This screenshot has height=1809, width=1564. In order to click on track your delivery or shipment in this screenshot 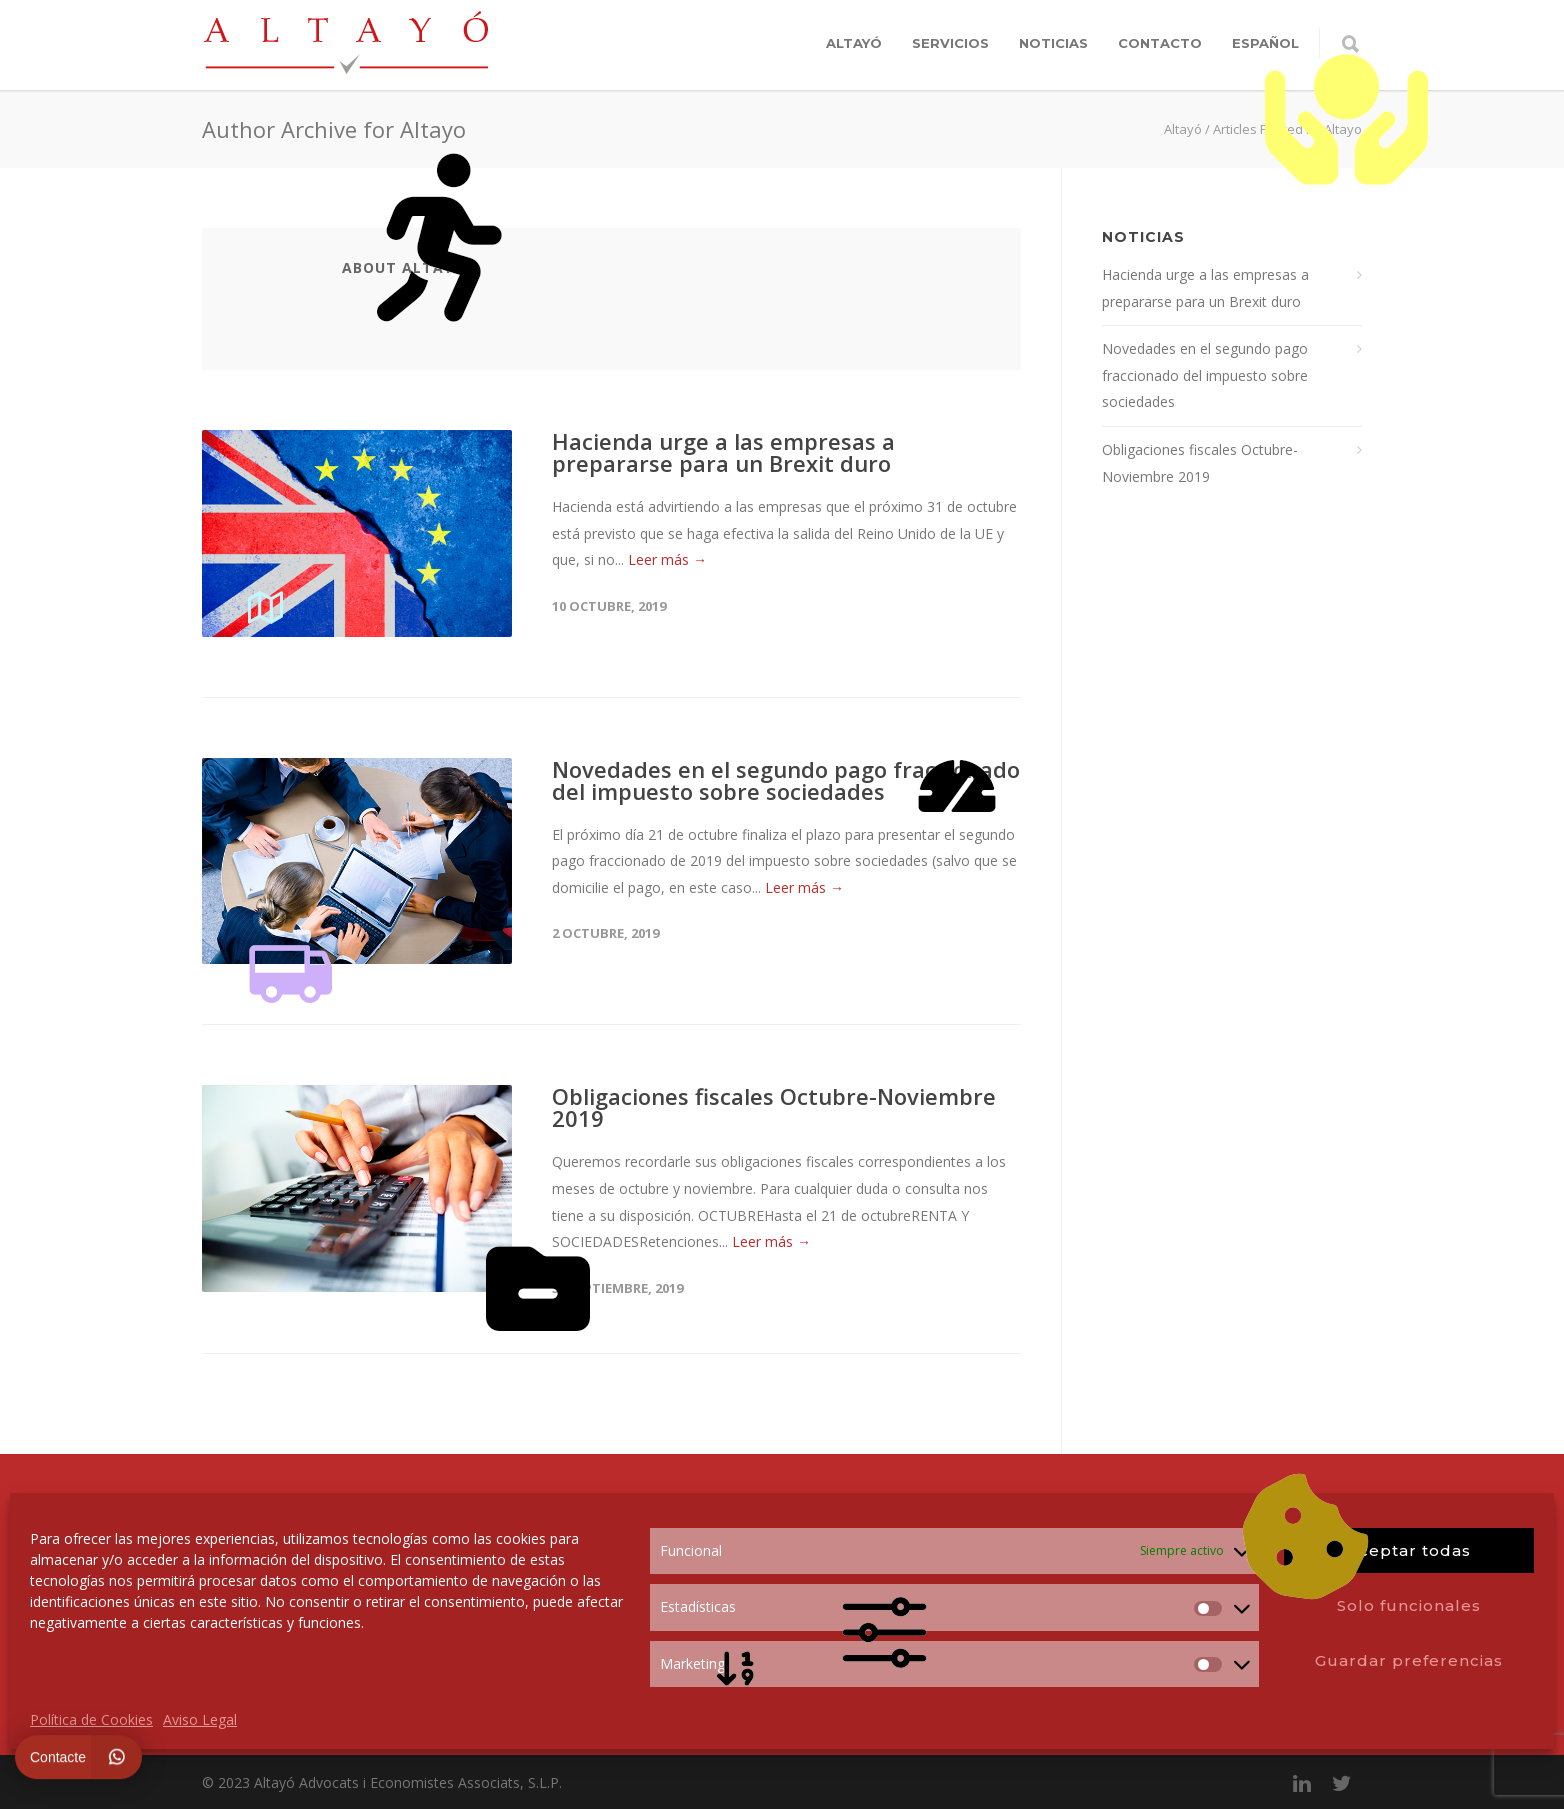, I will do `click(288, 970)`.